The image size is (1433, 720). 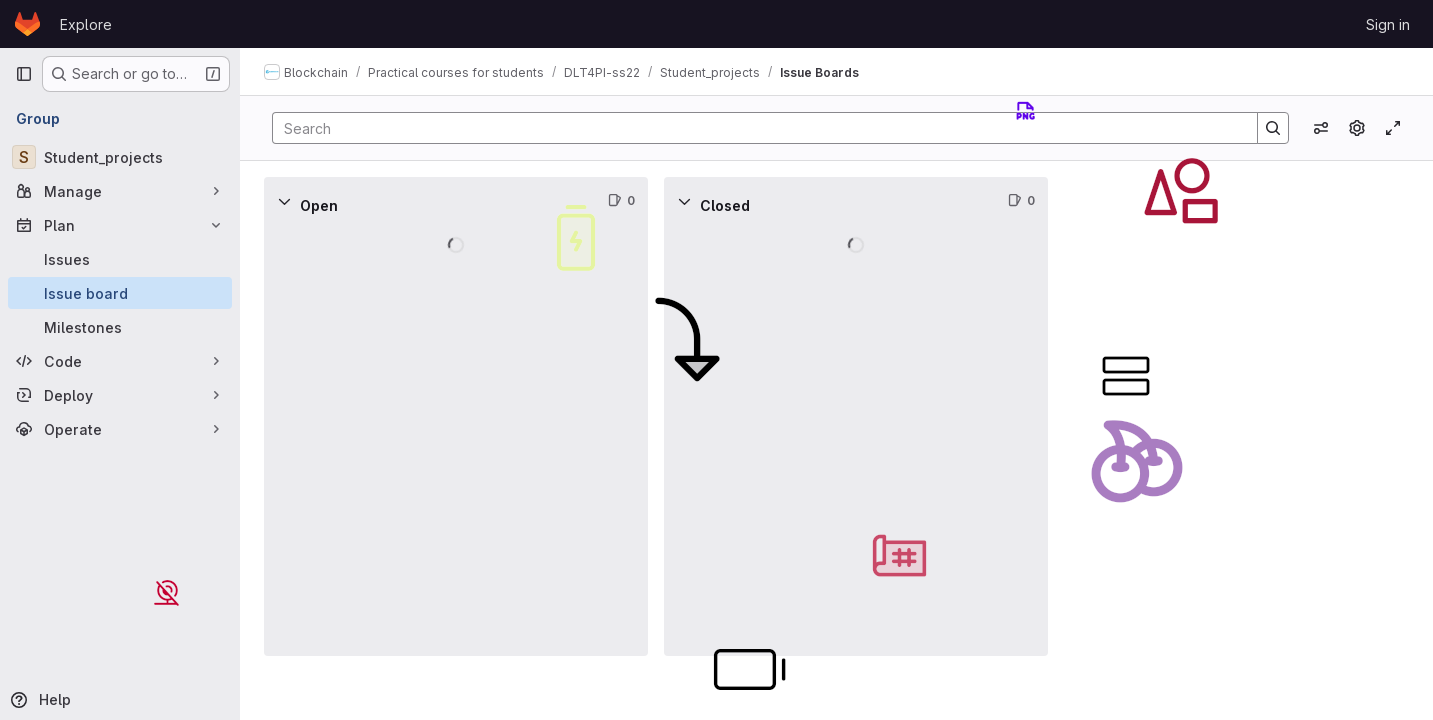 What do you see at coordinates (1025, 111) in the screenshot?
I see `a png image file` at bounding box center [1025, 111].